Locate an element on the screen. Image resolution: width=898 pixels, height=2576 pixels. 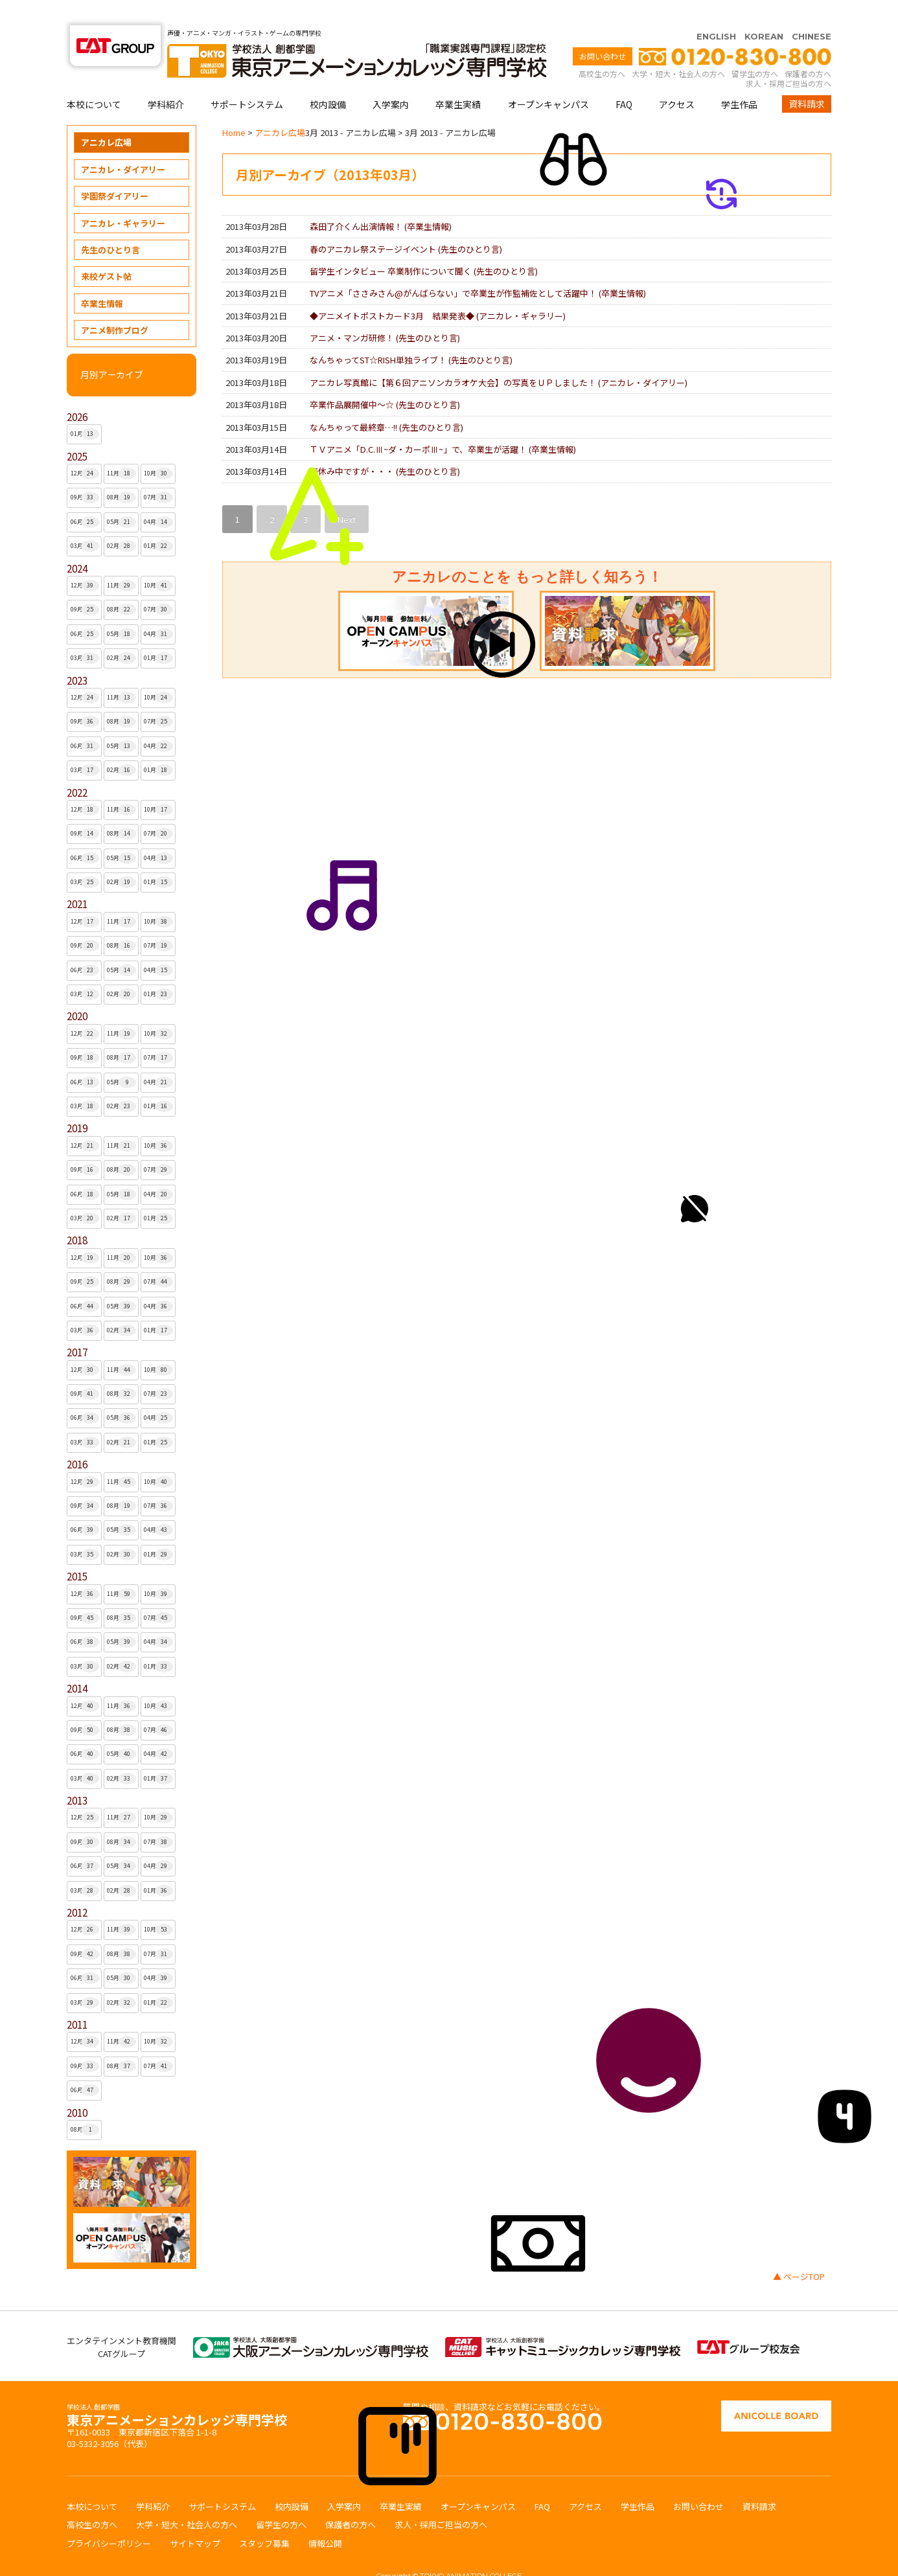
apply inner shadow effect to bottom edge is located at coordinates (649, 2060).